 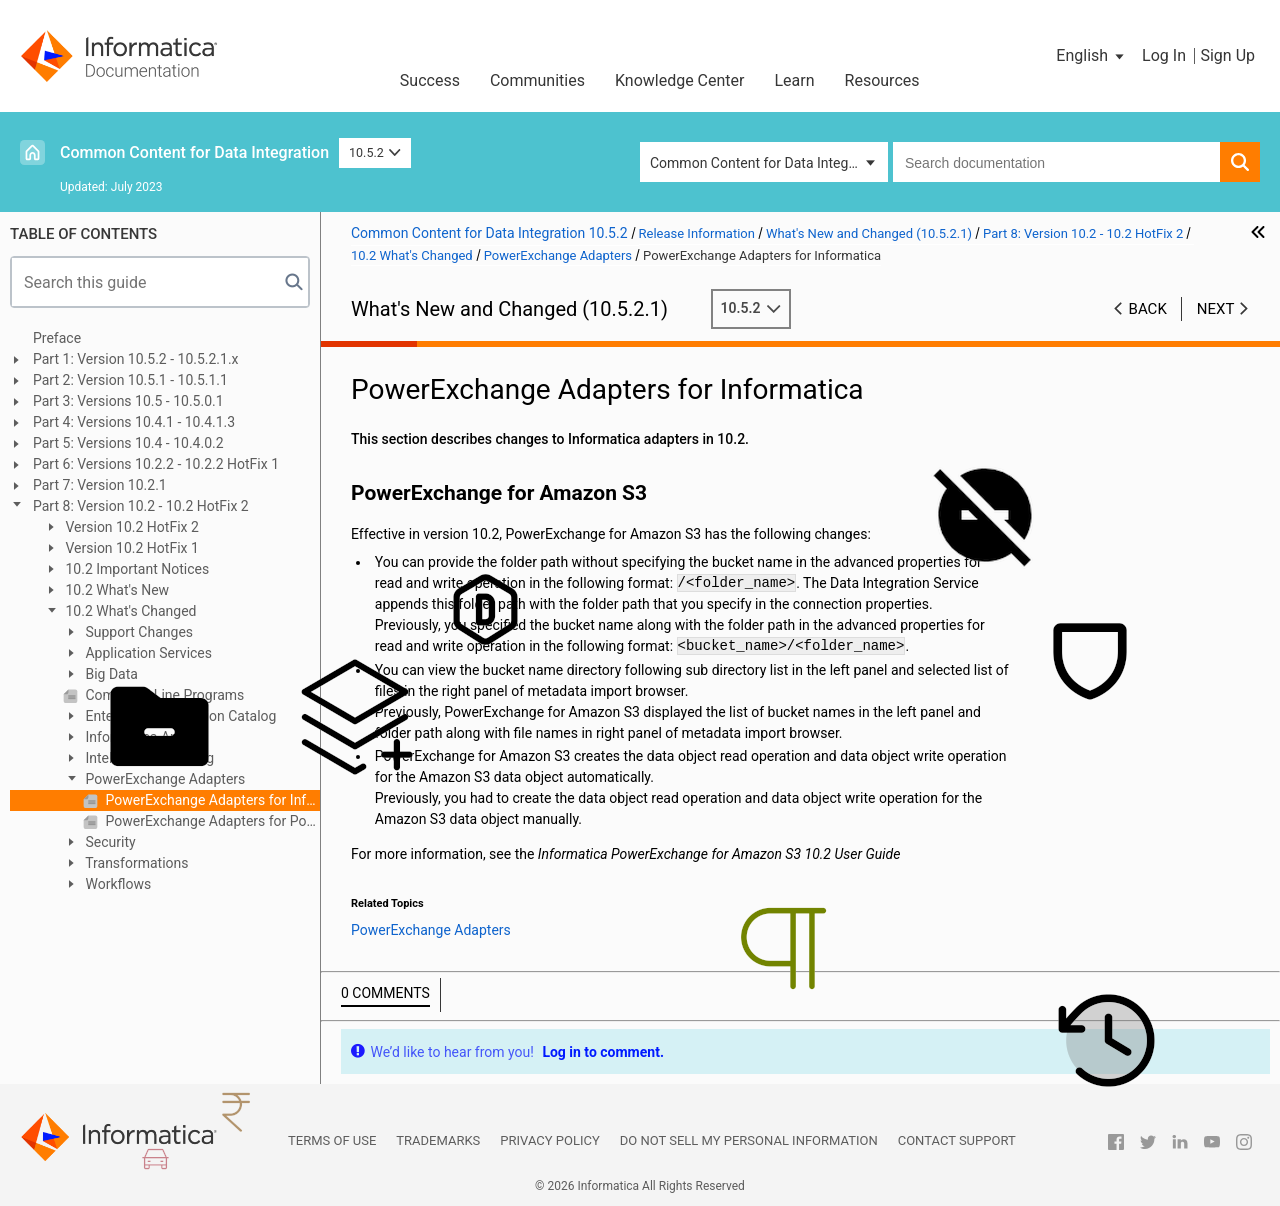 I want to click on view price in Indian rupees, so click(x=234, y=1111).